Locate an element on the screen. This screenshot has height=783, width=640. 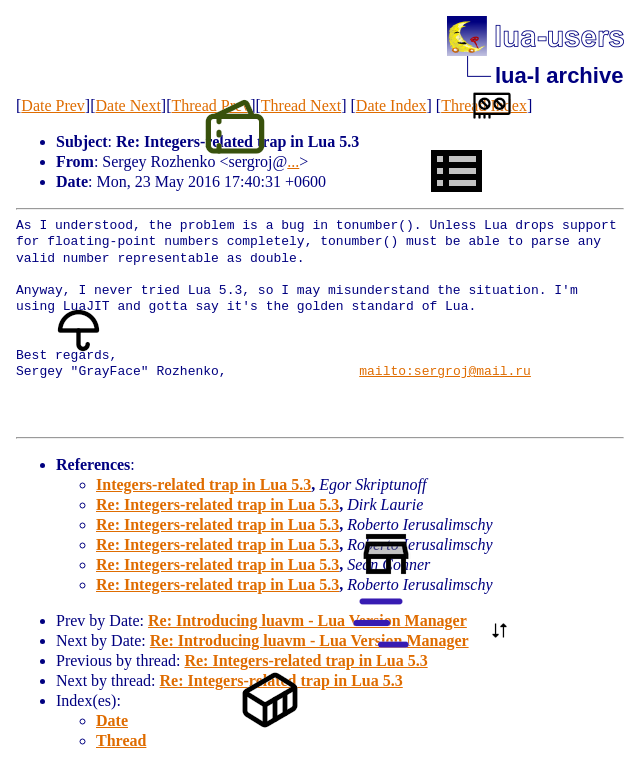
switch to list view is located at coordinates (458, 171).